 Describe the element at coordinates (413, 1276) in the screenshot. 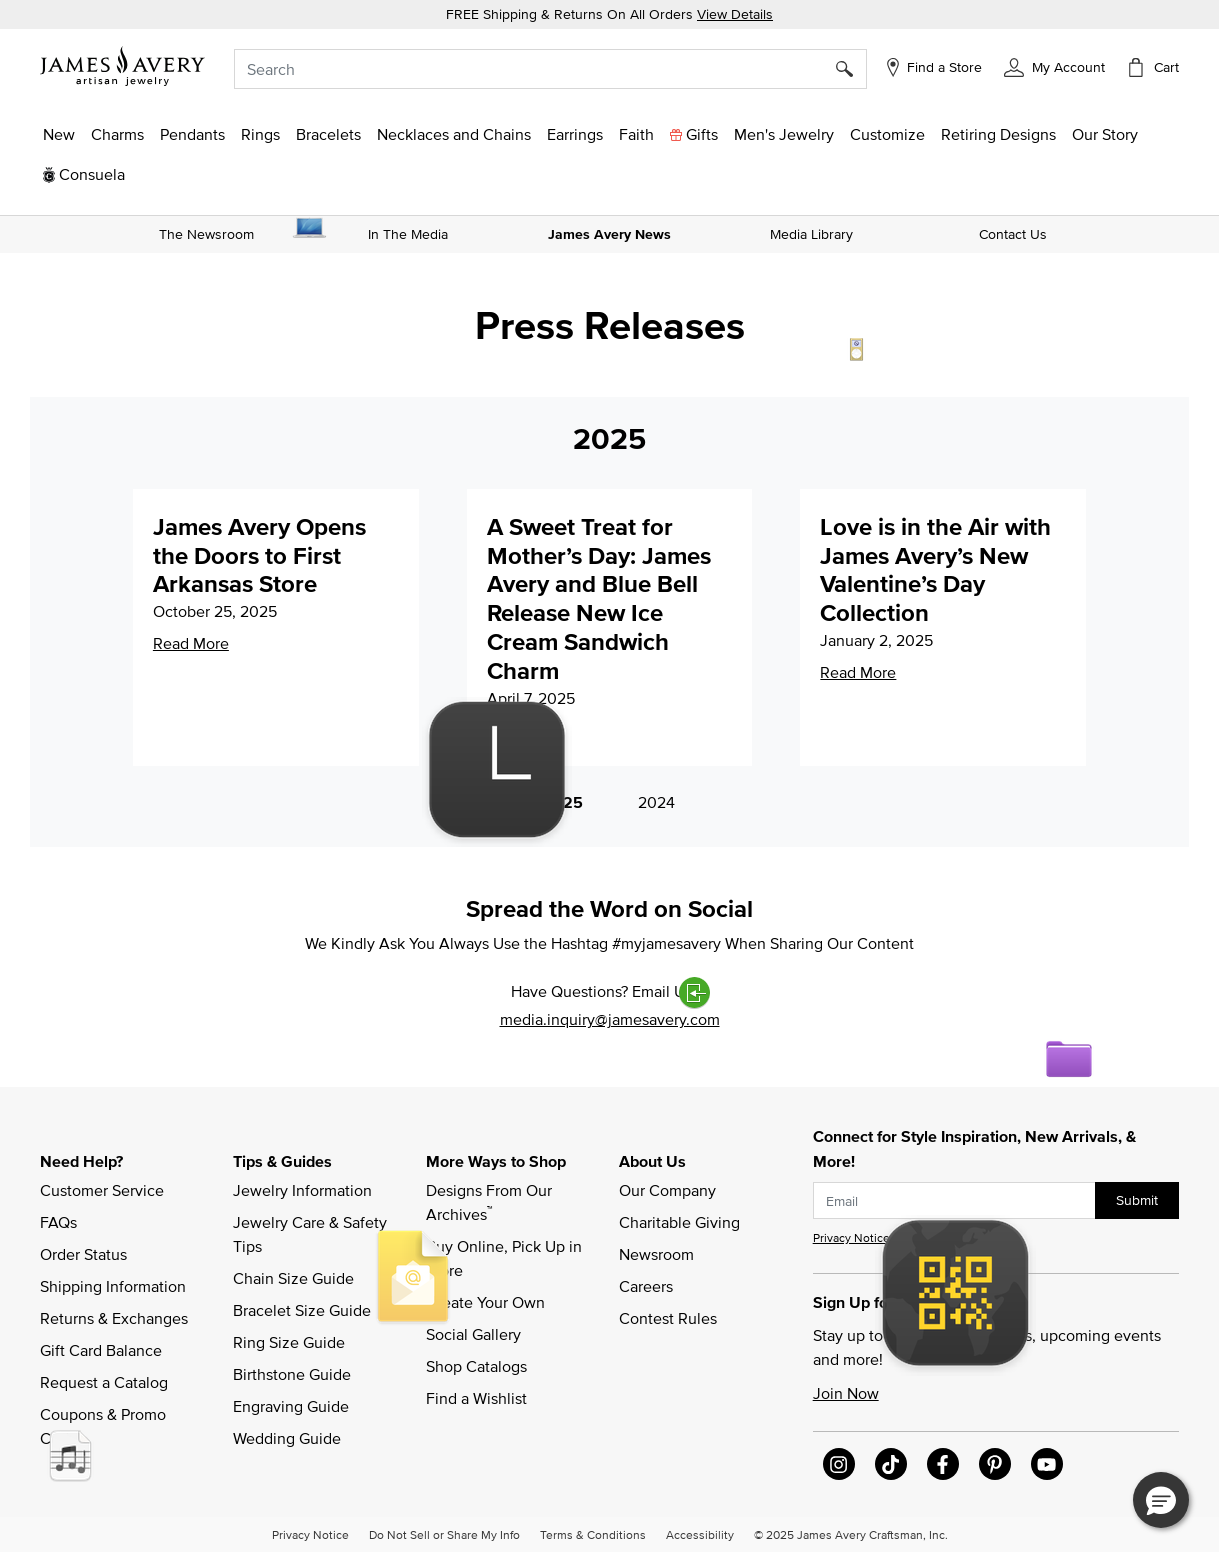

I see `mbox email archive file` at that location.